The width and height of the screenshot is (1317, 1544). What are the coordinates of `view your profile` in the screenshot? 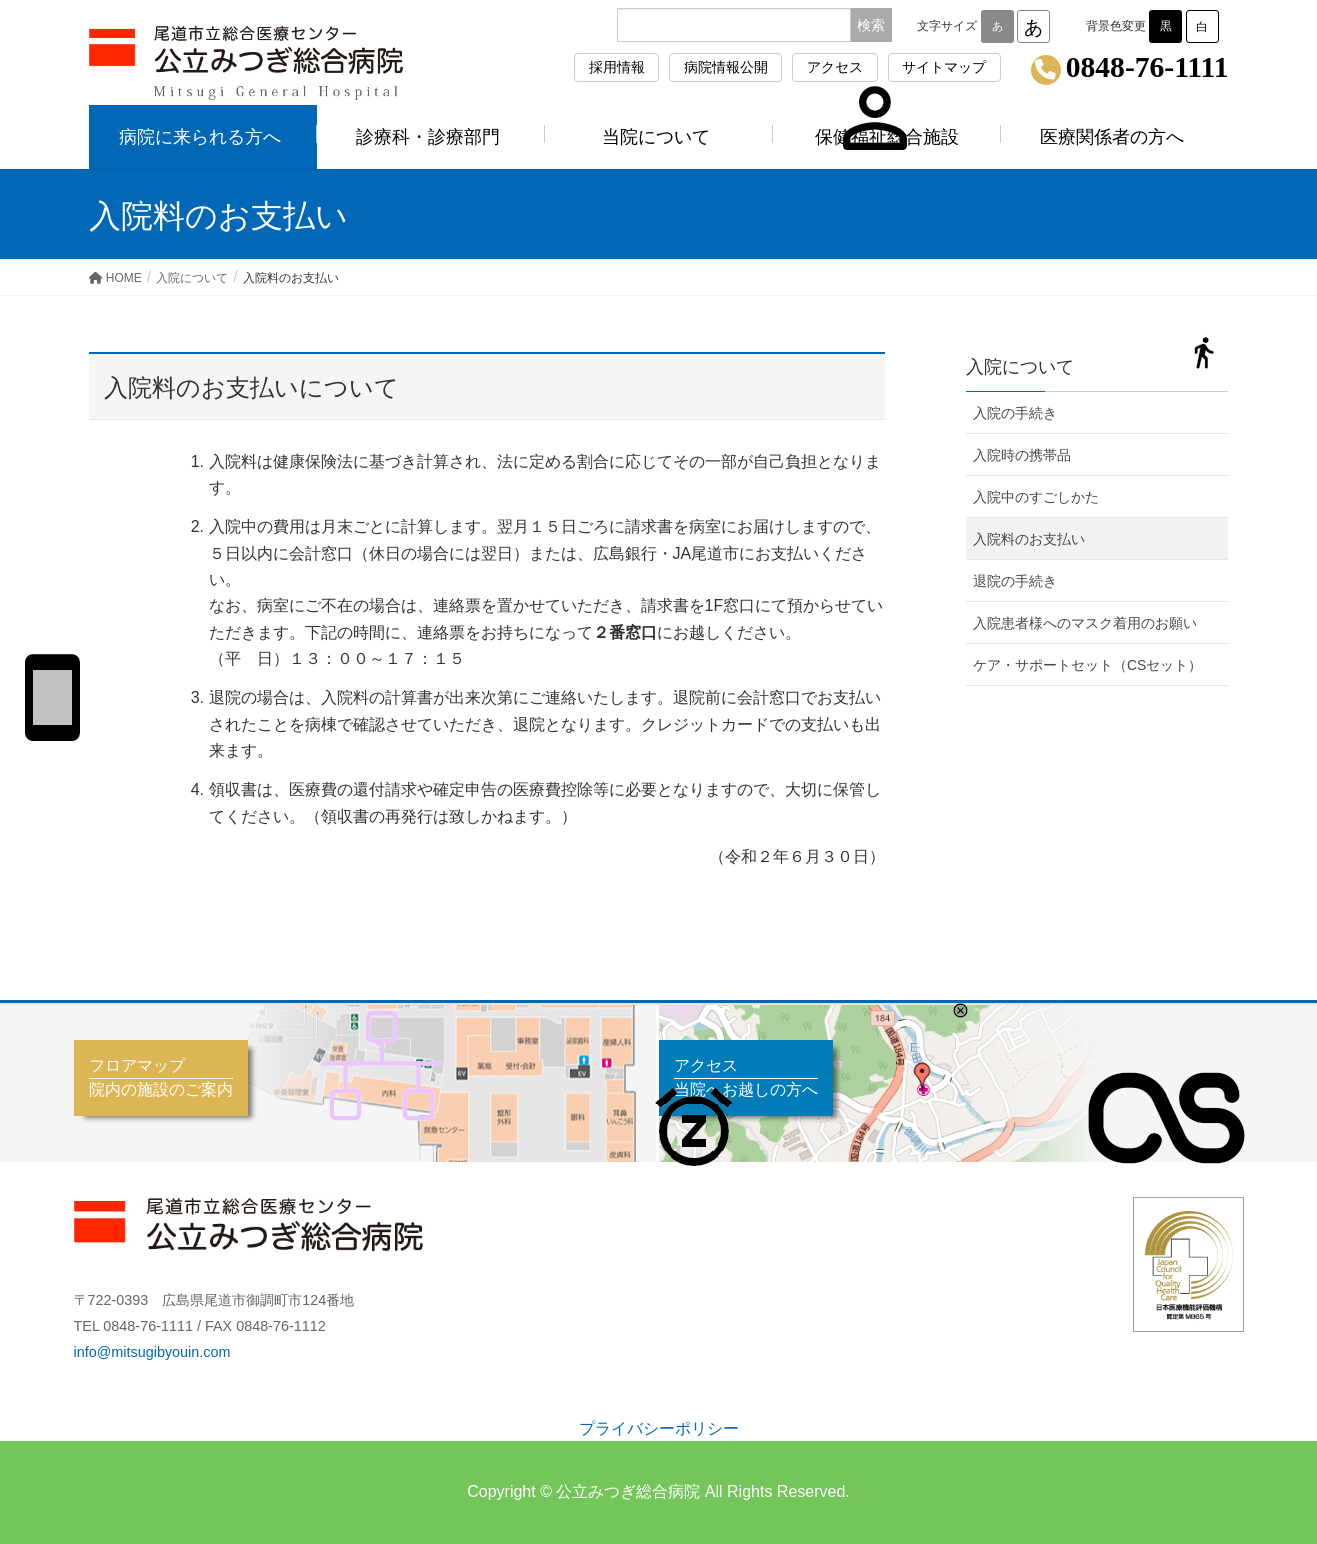 It's located at (875, 118).